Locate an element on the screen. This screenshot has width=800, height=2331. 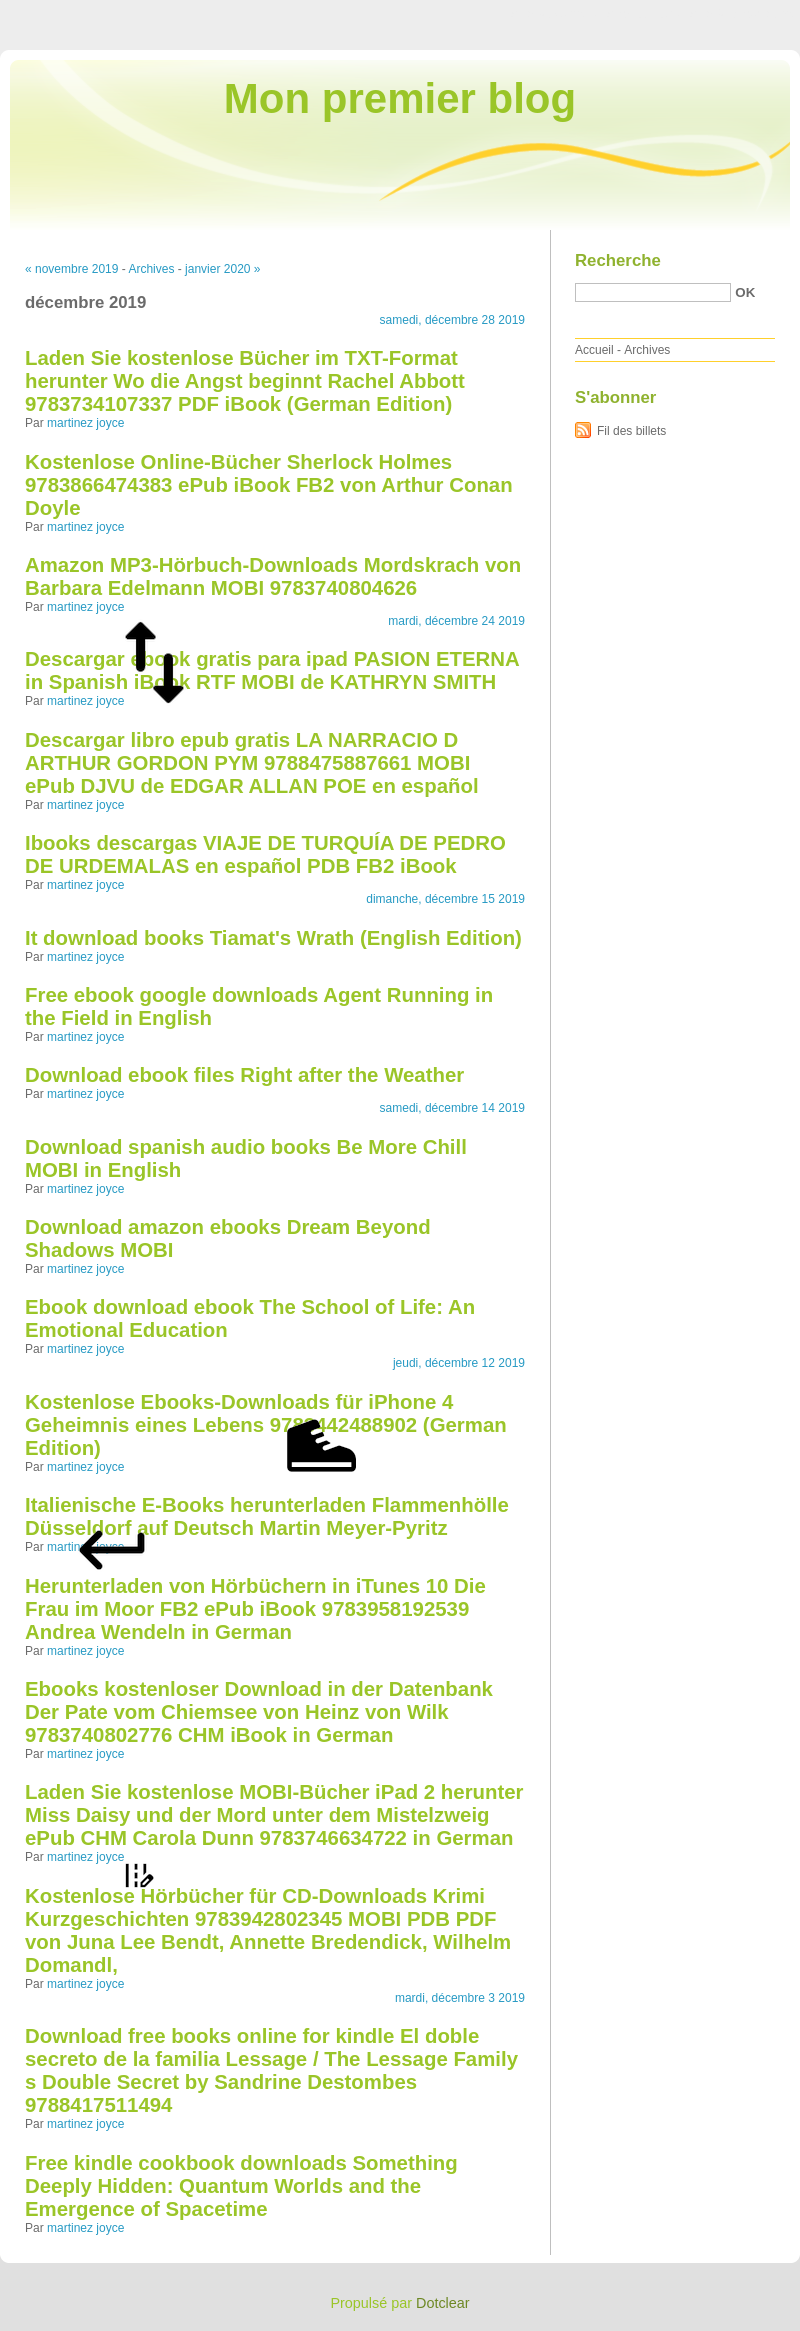
edit road or route details is located at coordinates (137, 1875).